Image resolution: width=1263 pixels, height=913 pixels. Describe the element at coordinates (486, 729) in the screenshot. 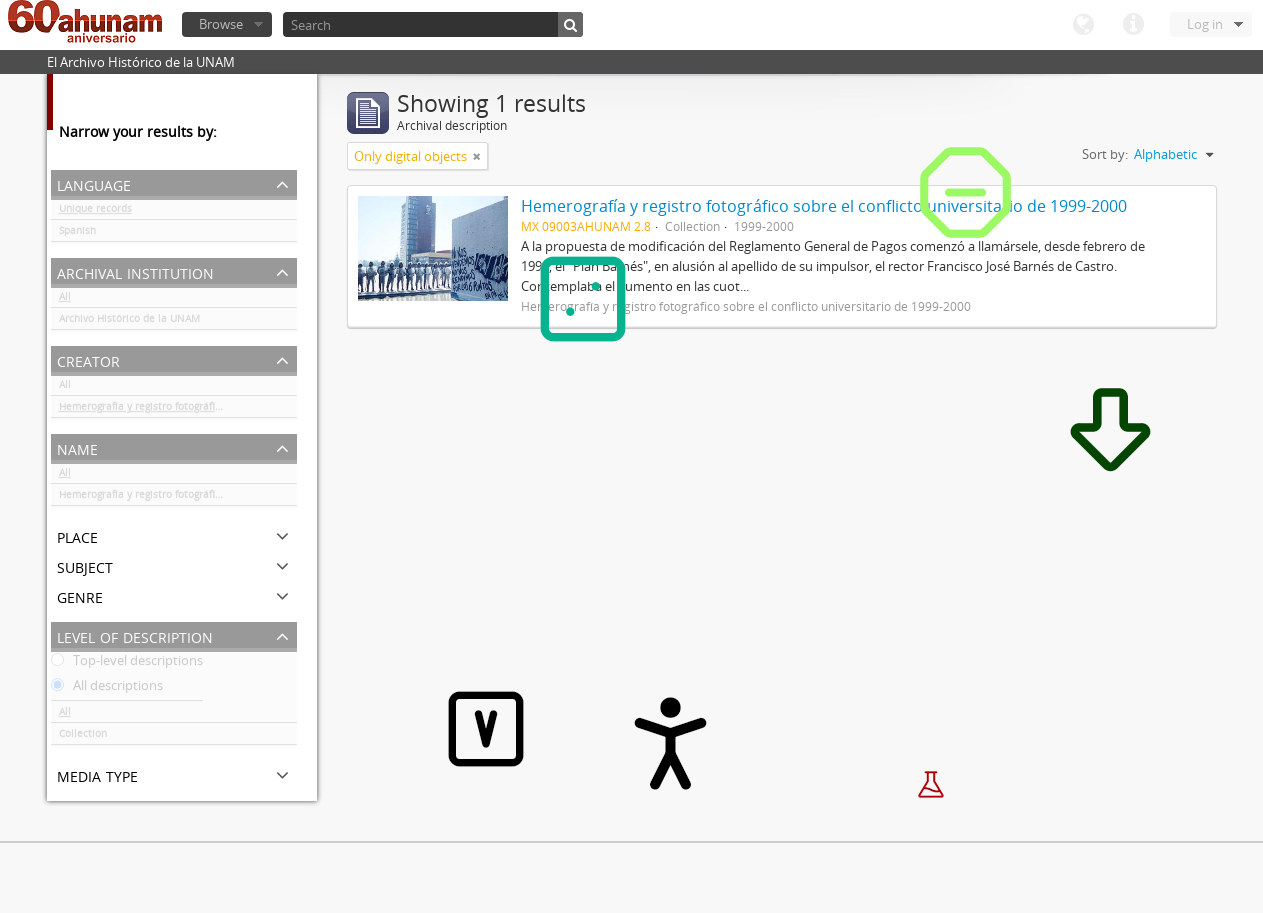

I see `indicates a "V" keyboard shortcut or hotkey` at that location.